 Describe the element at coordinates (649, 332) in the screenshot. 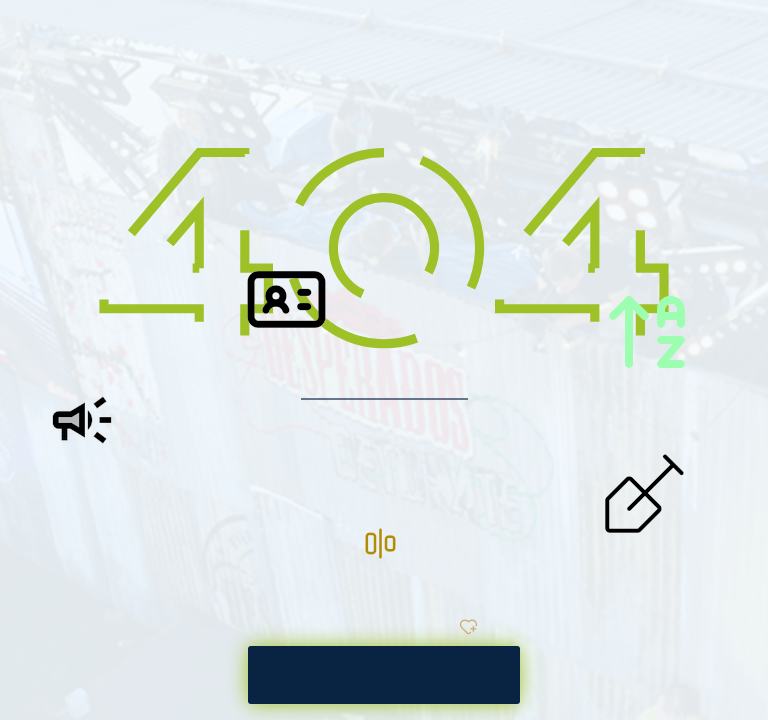

I see `sort alphabetically from A to Z` at that location.